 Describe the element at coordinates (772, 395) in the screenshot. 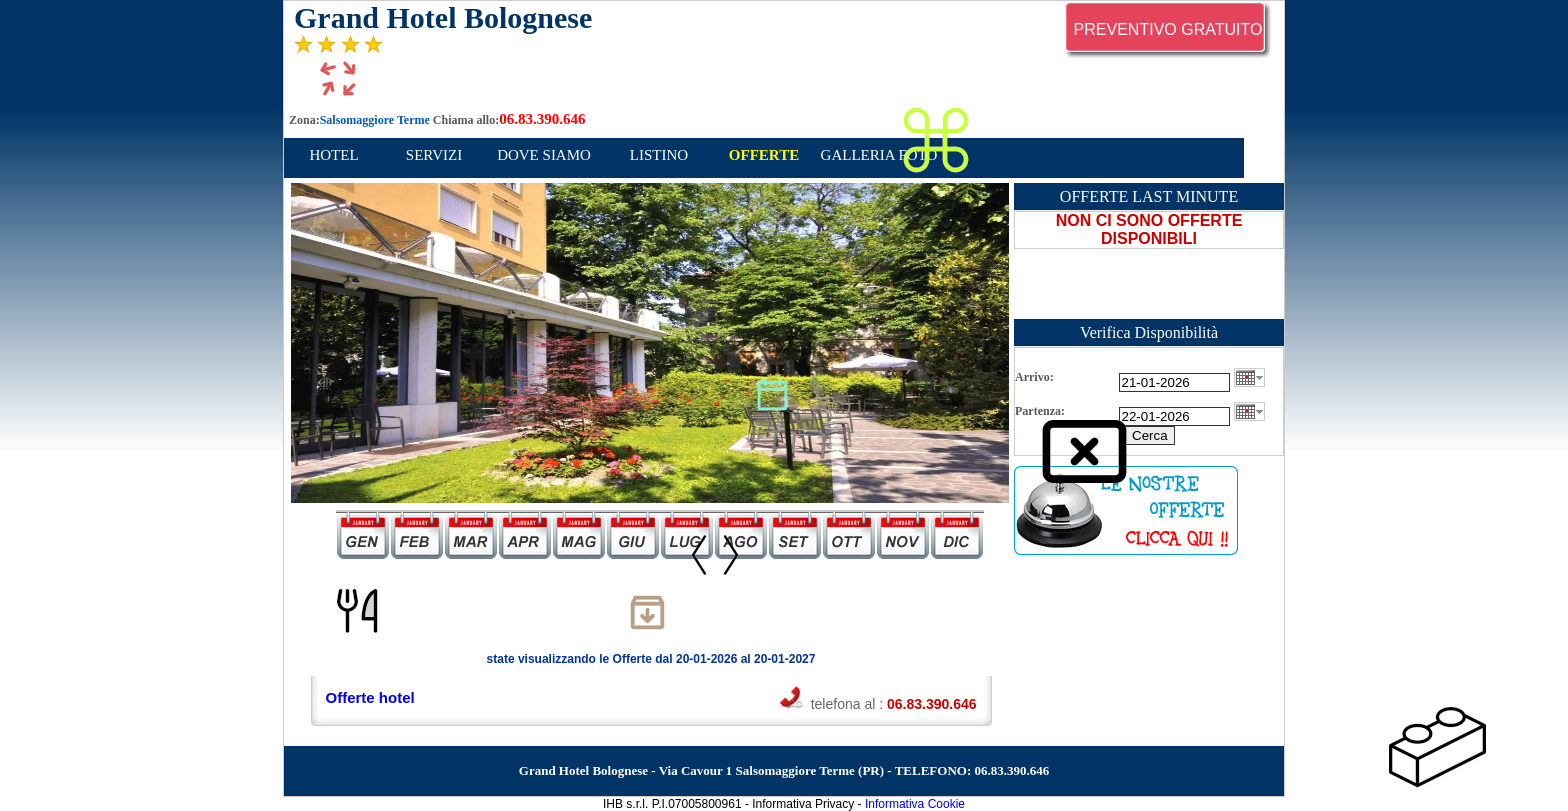

I see `view or open calendar` at that location.